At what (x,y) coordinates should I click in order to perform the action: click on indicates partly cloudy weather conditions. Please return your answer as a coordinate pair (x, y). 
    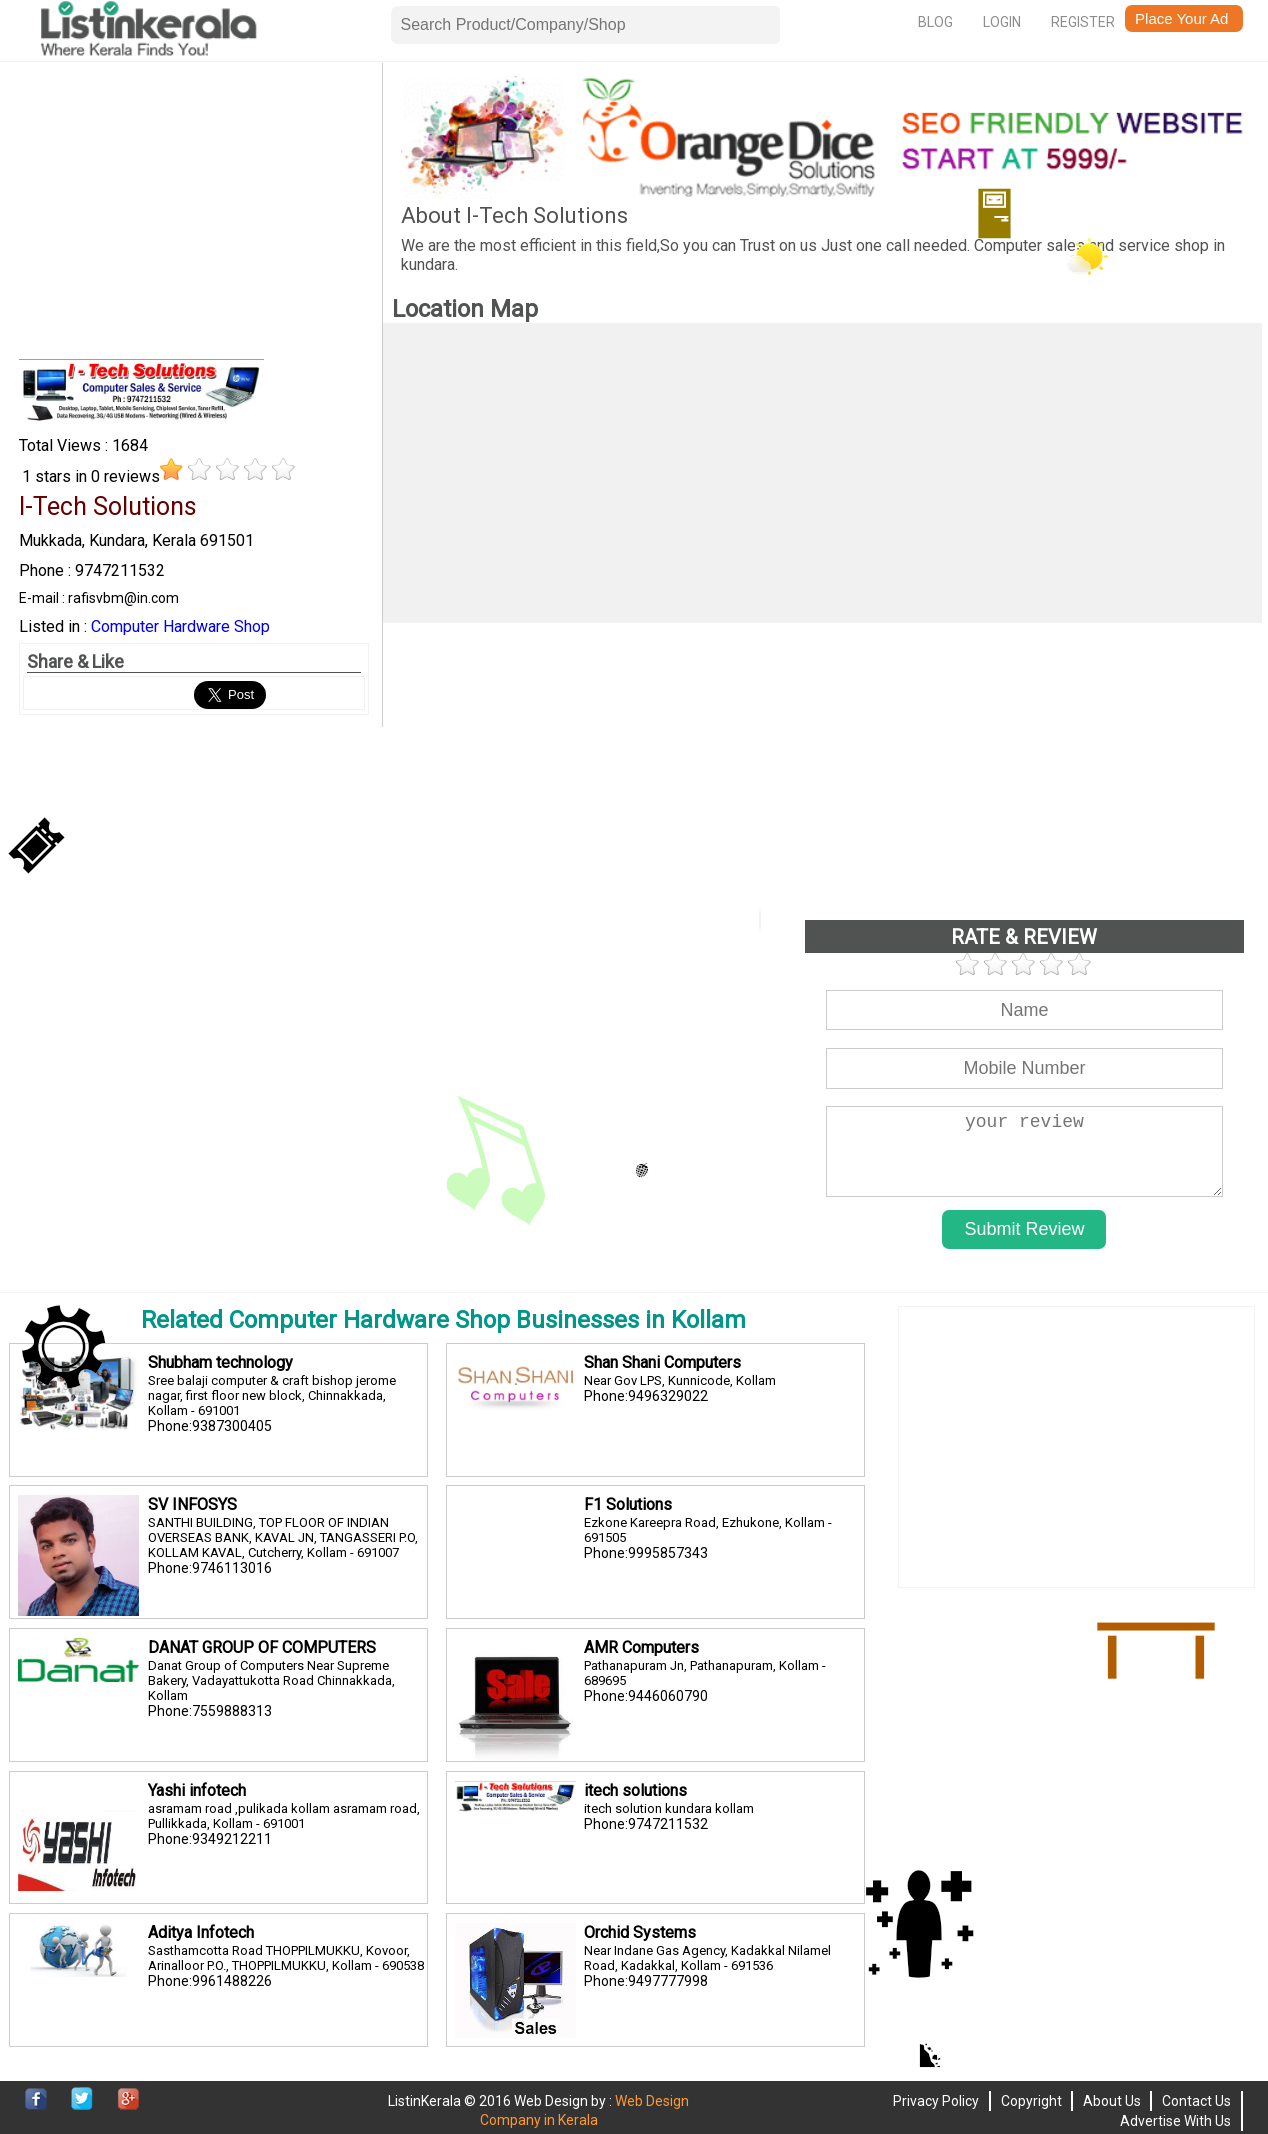
    Looking at the image, I should click on (1087, 256).